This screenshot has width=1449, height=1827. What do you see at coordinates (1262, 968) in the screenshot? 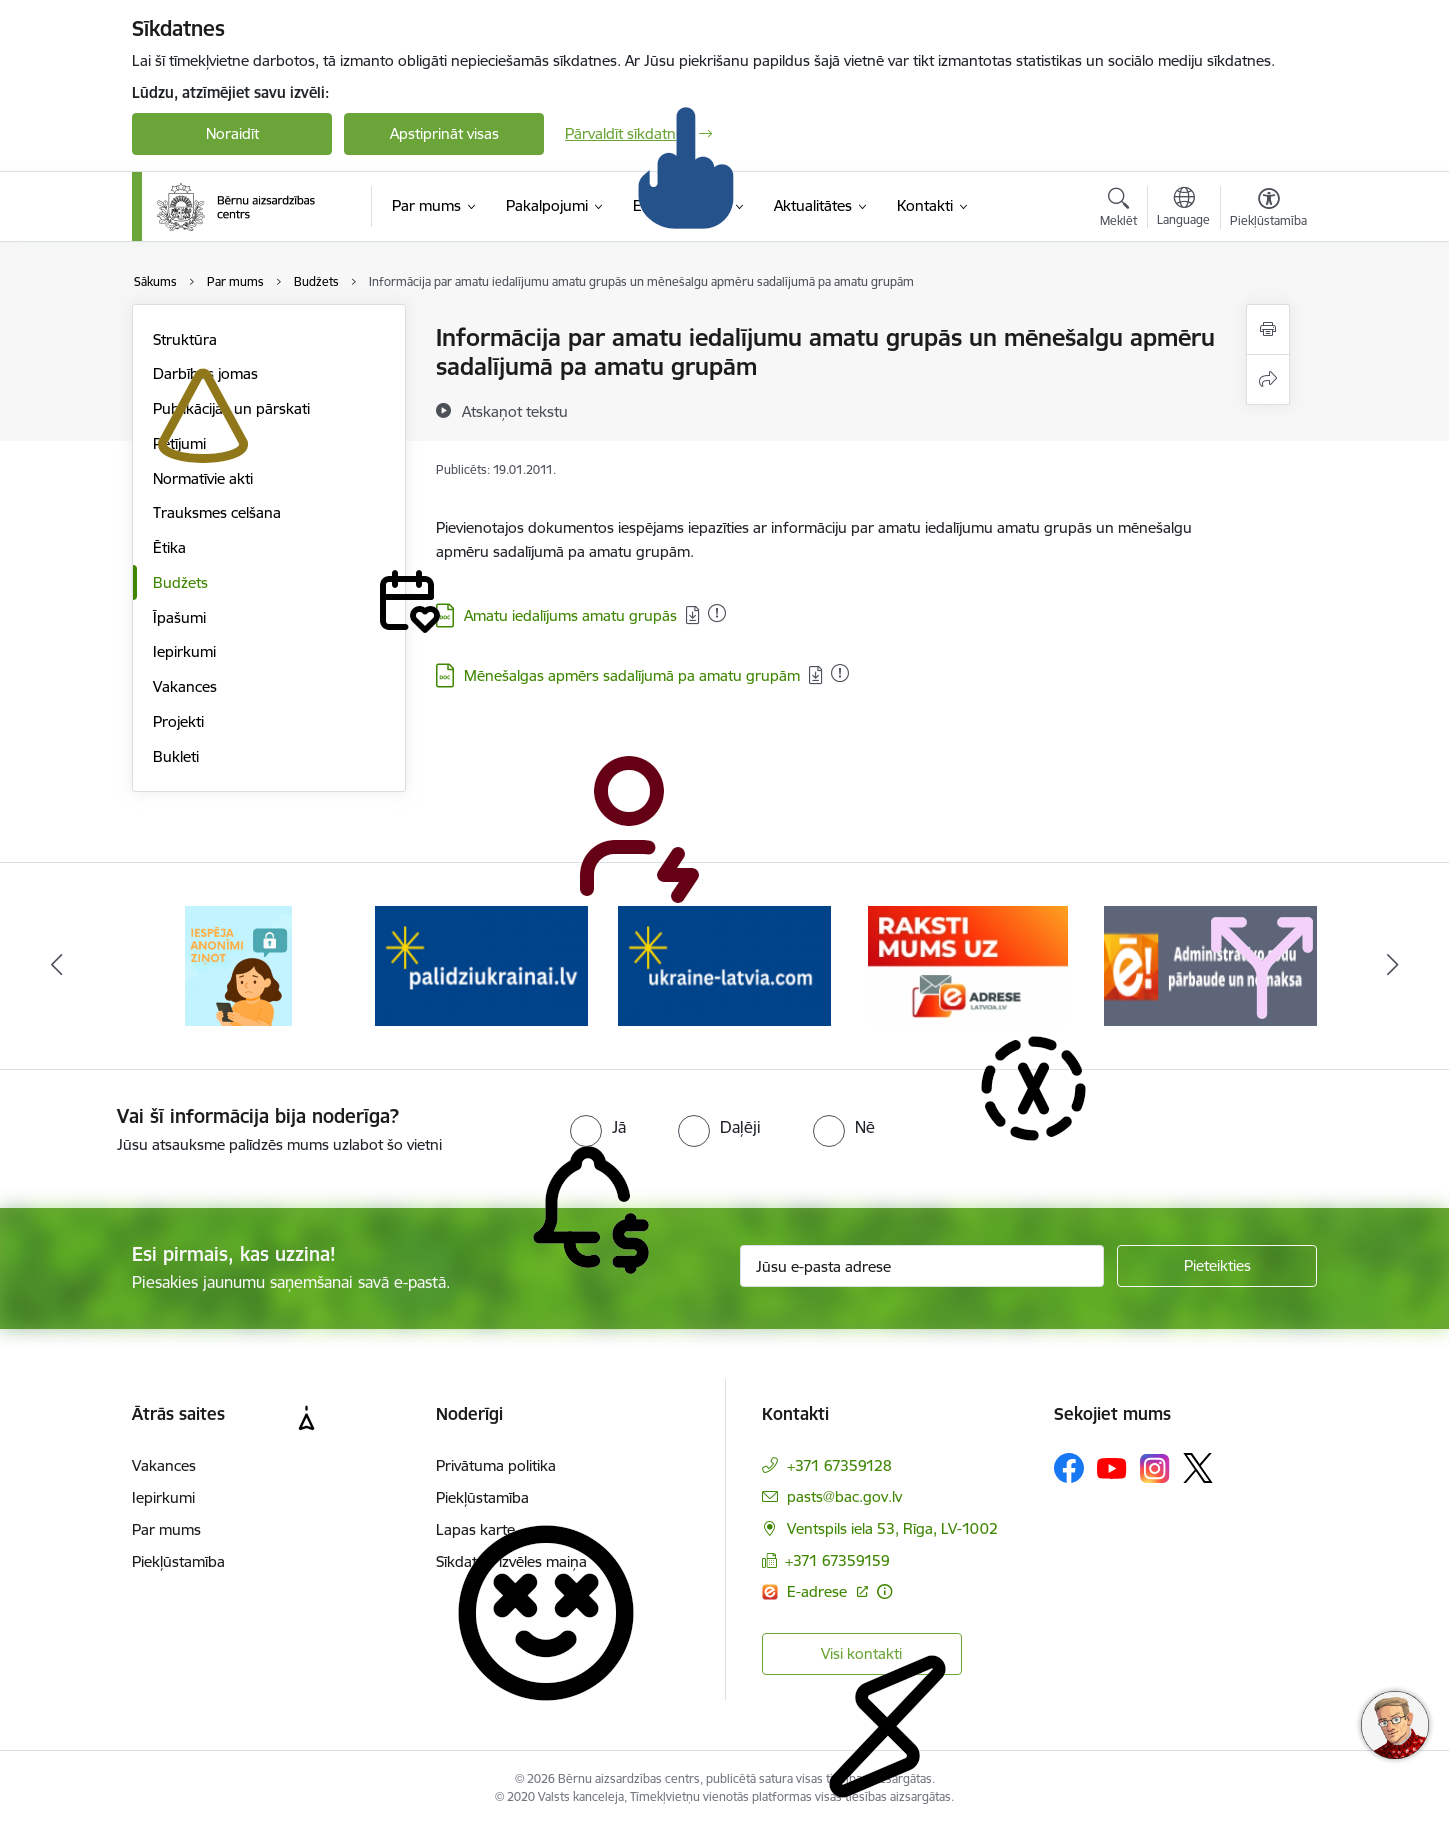
I see `split into two paths or options` at bounding box center [1262, 968].